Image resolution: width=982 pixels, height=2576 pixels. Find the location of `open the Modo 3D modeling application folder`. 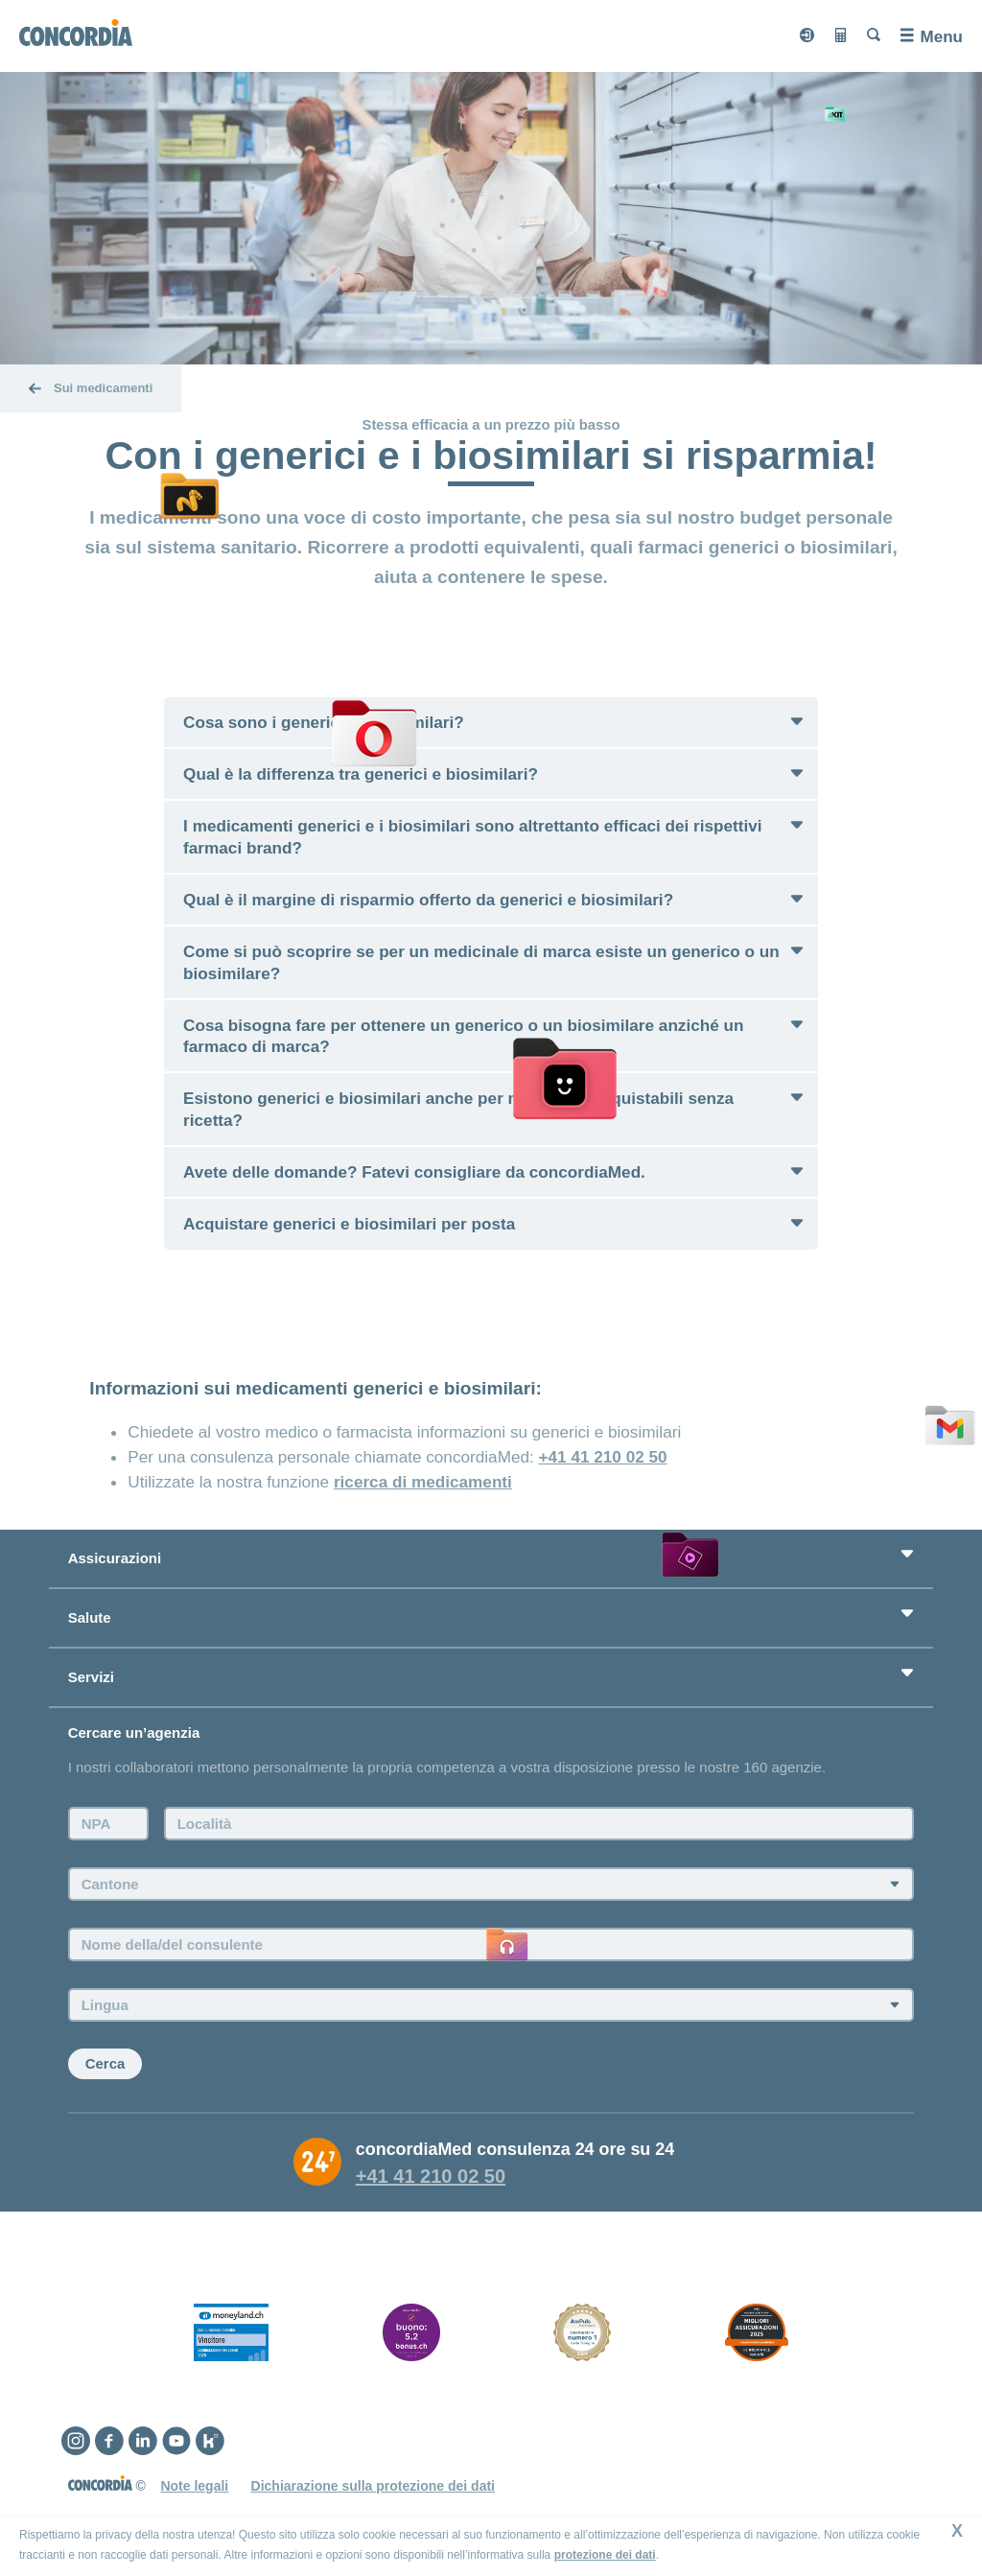

open the Modo 3D modeling application folder is located at coordinates (189, 497).